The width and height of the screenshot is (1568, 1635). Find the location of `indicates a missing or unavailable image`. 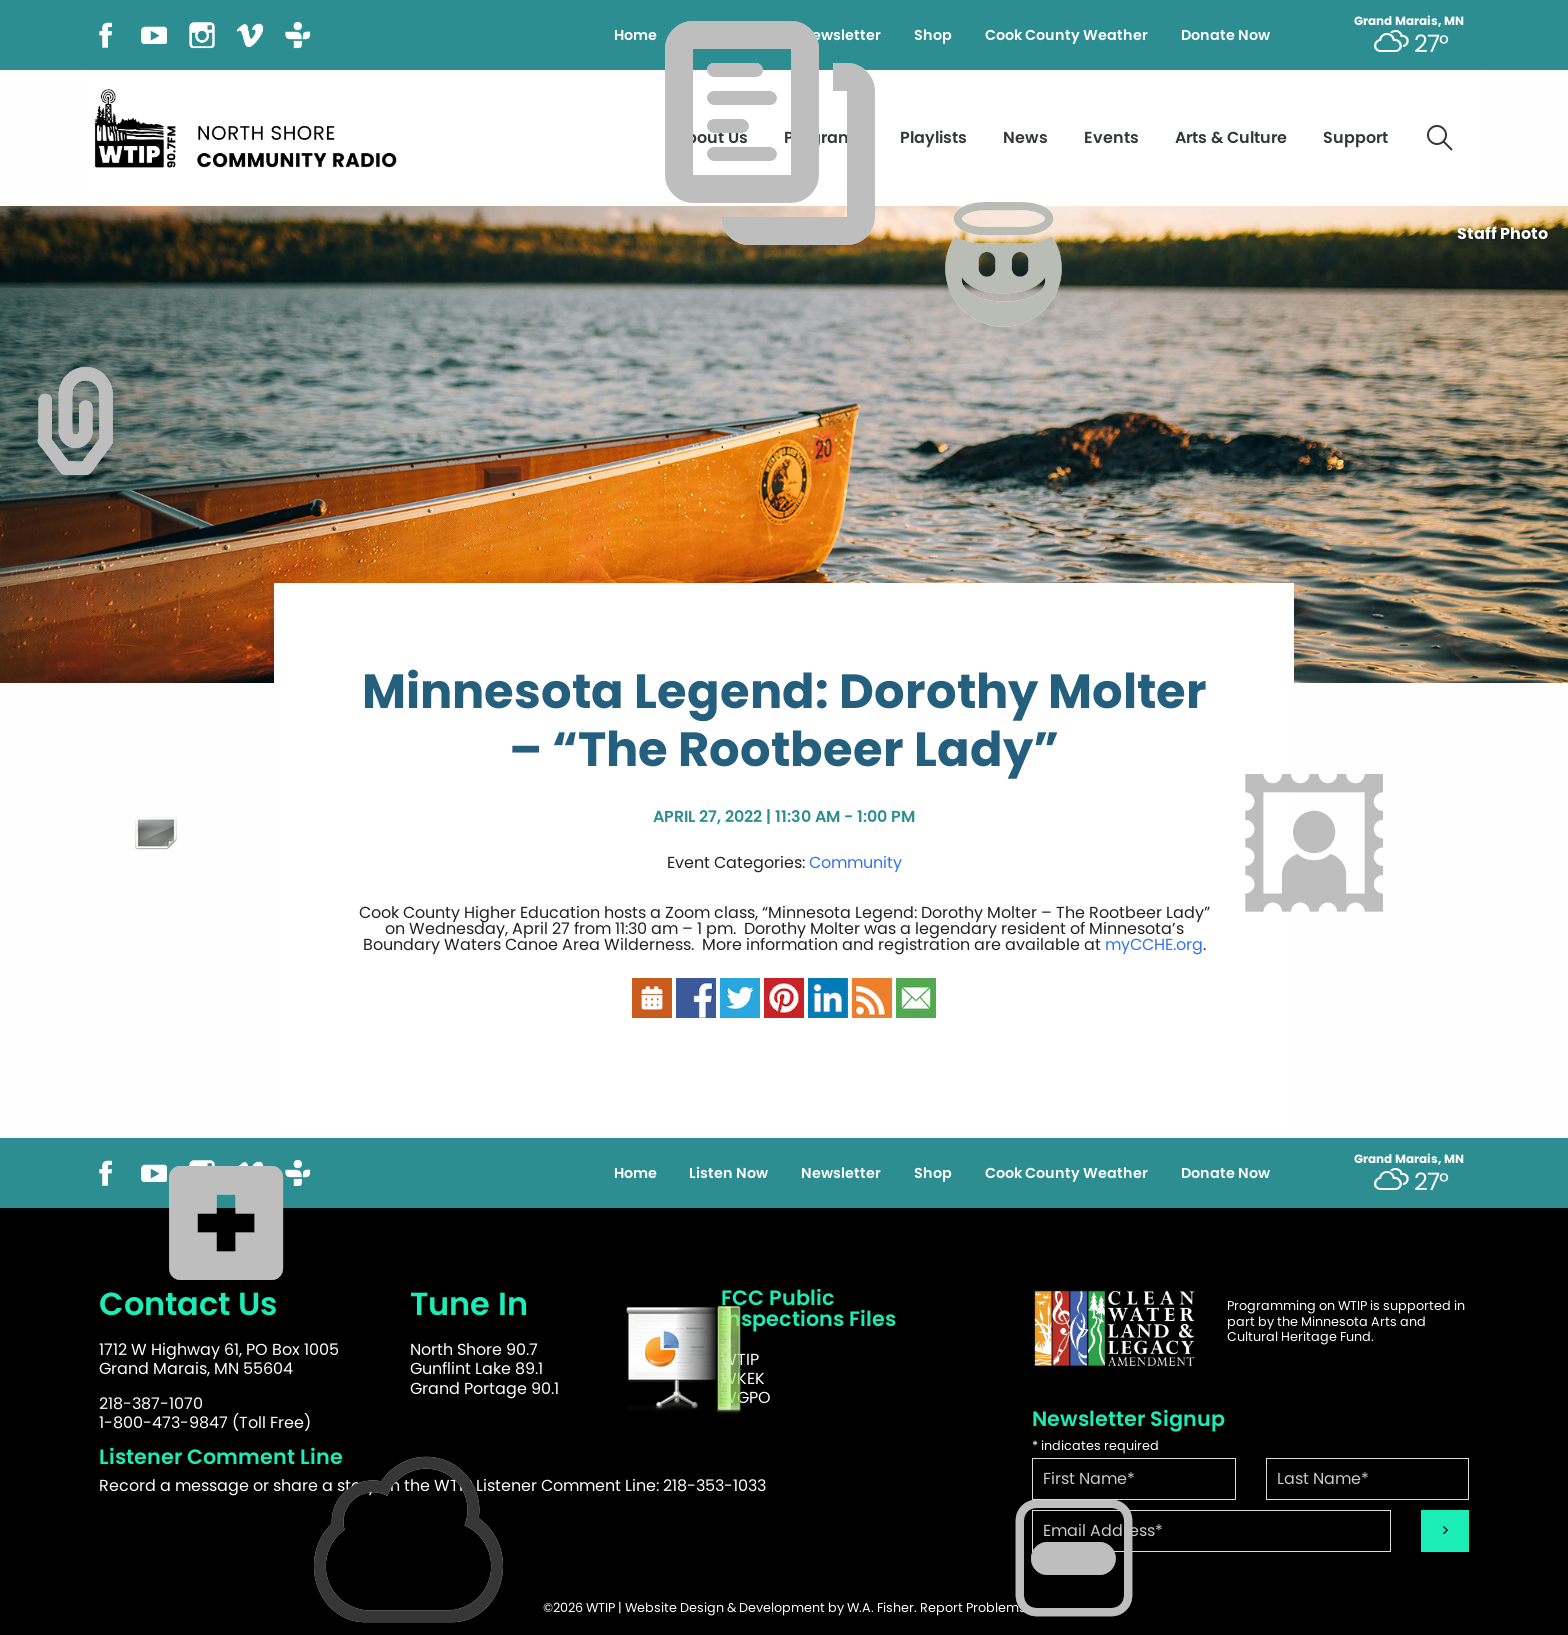

indicates a missing or unavailable image is located at coordinates (156, 834).